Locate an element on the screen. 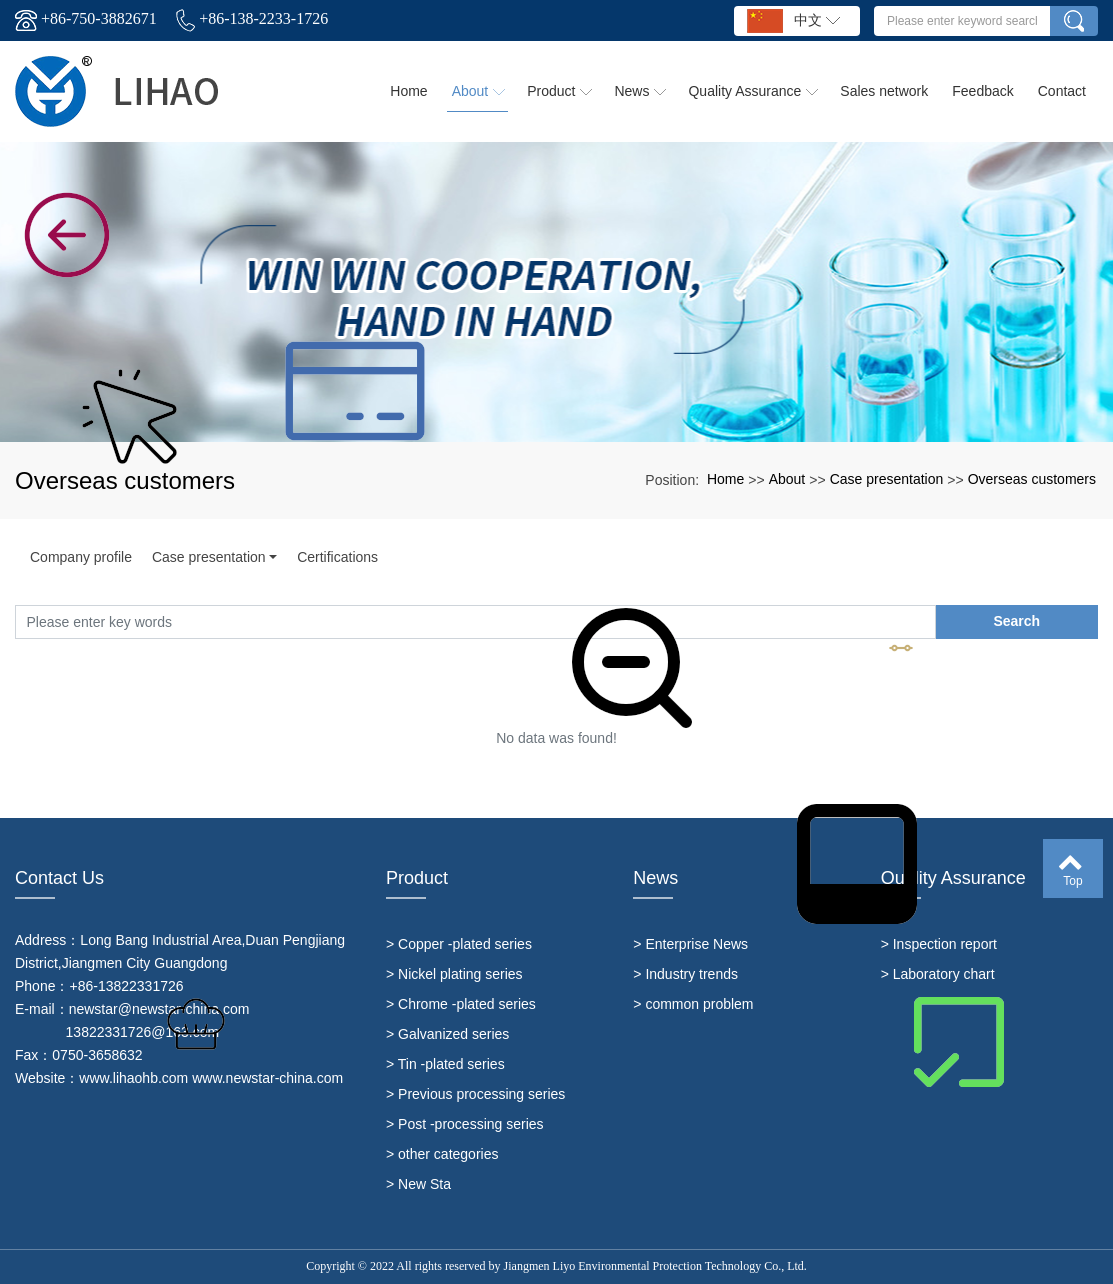 This screenshot has height=1284, width=1113. toggle bottom navigation bar visibility is located at coordinates (857, 864).